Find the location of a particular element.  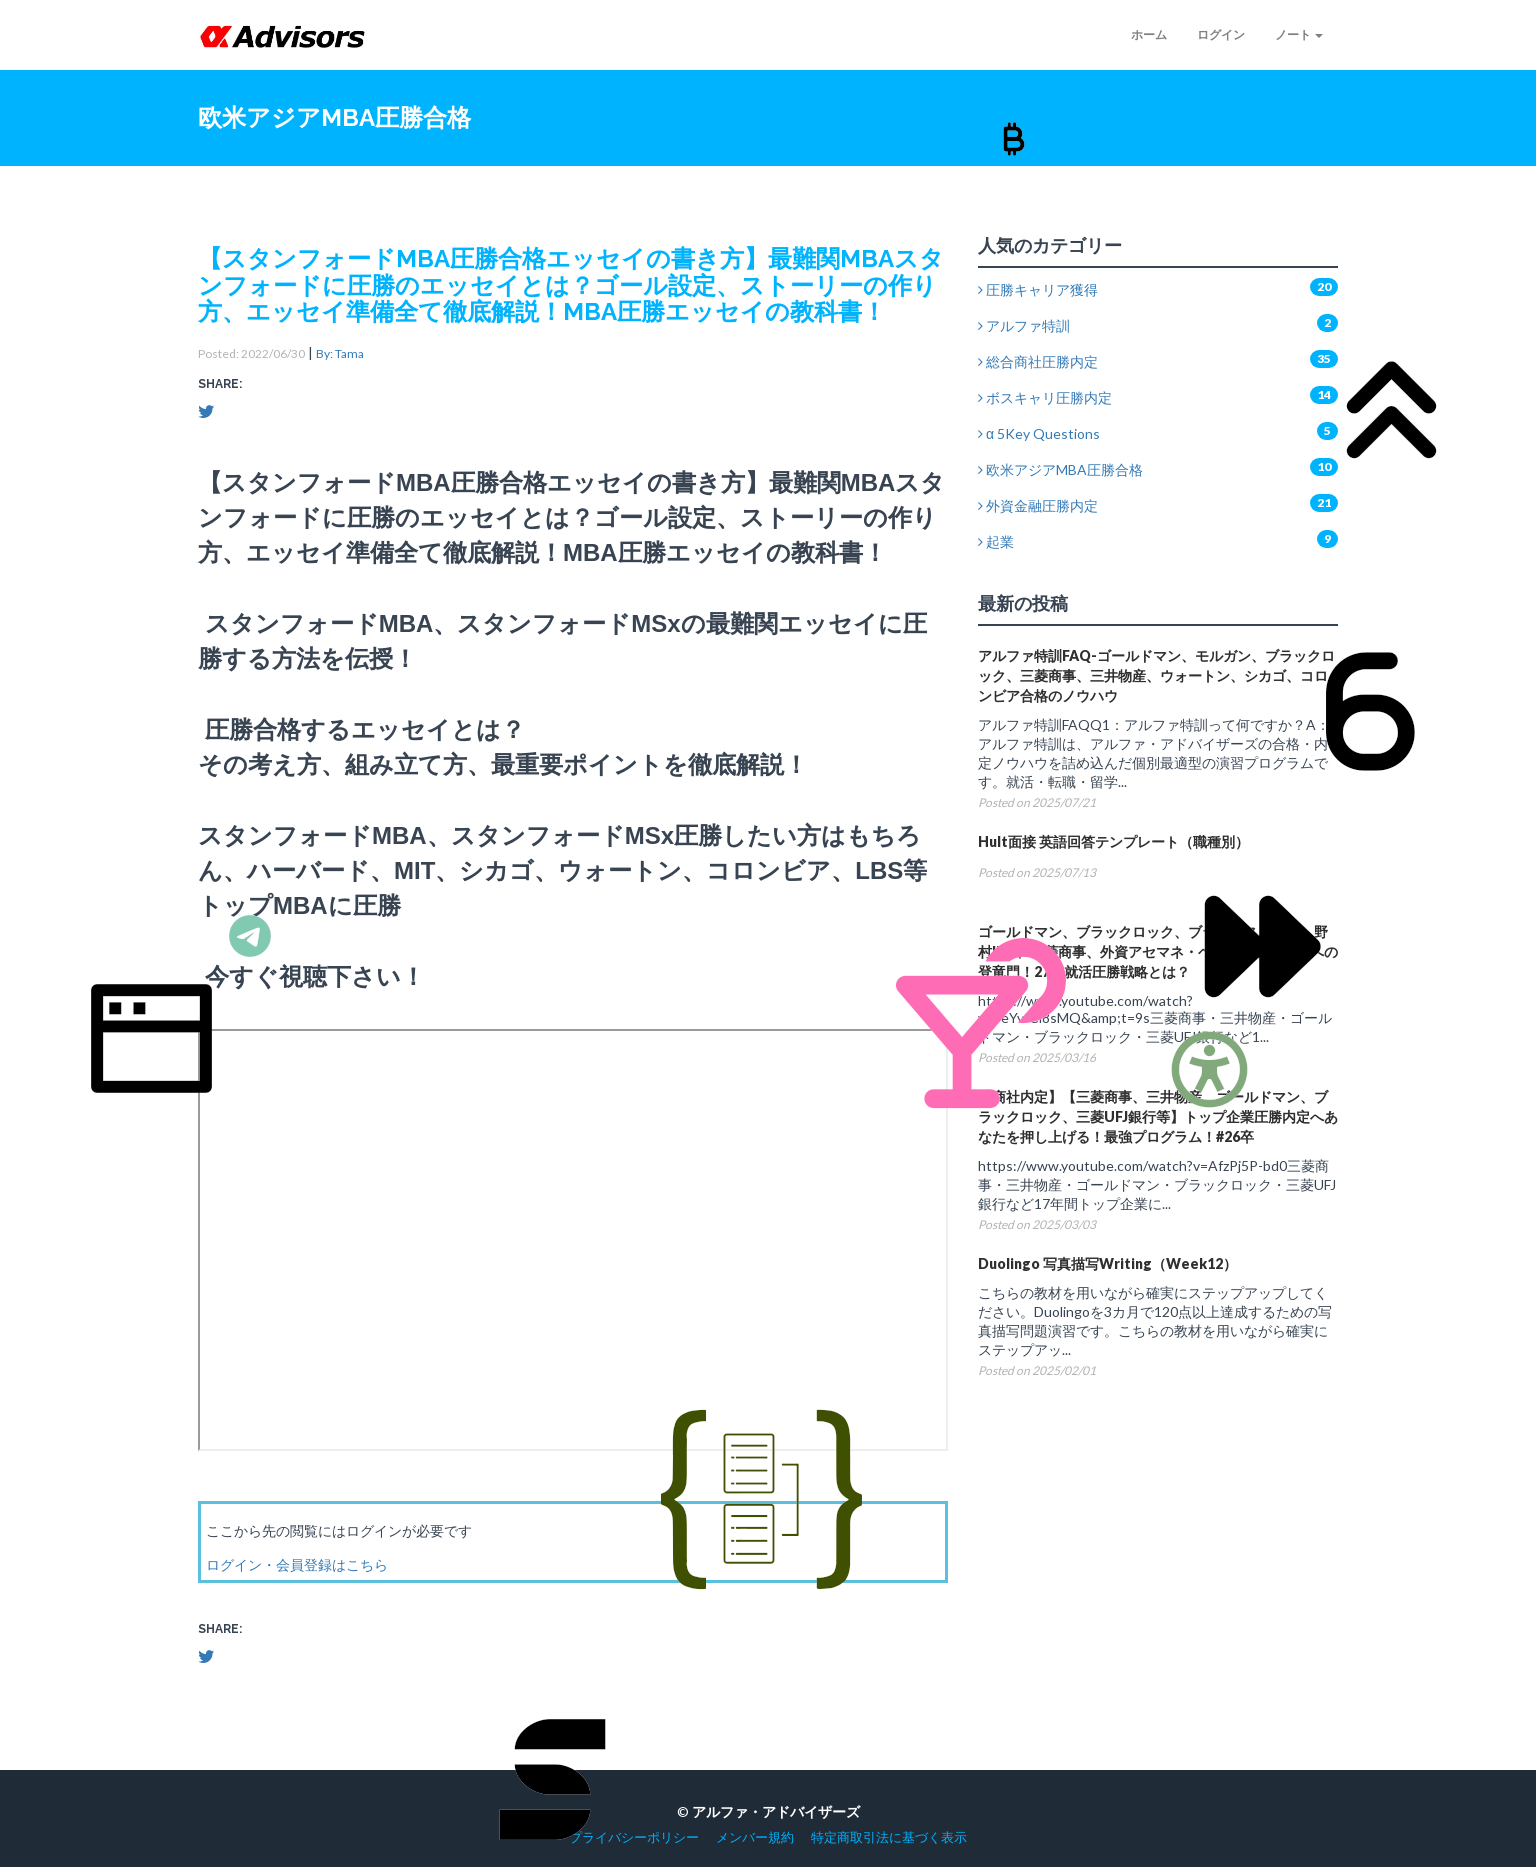

sitrox brand logo is located at coordinates (552, 1779).